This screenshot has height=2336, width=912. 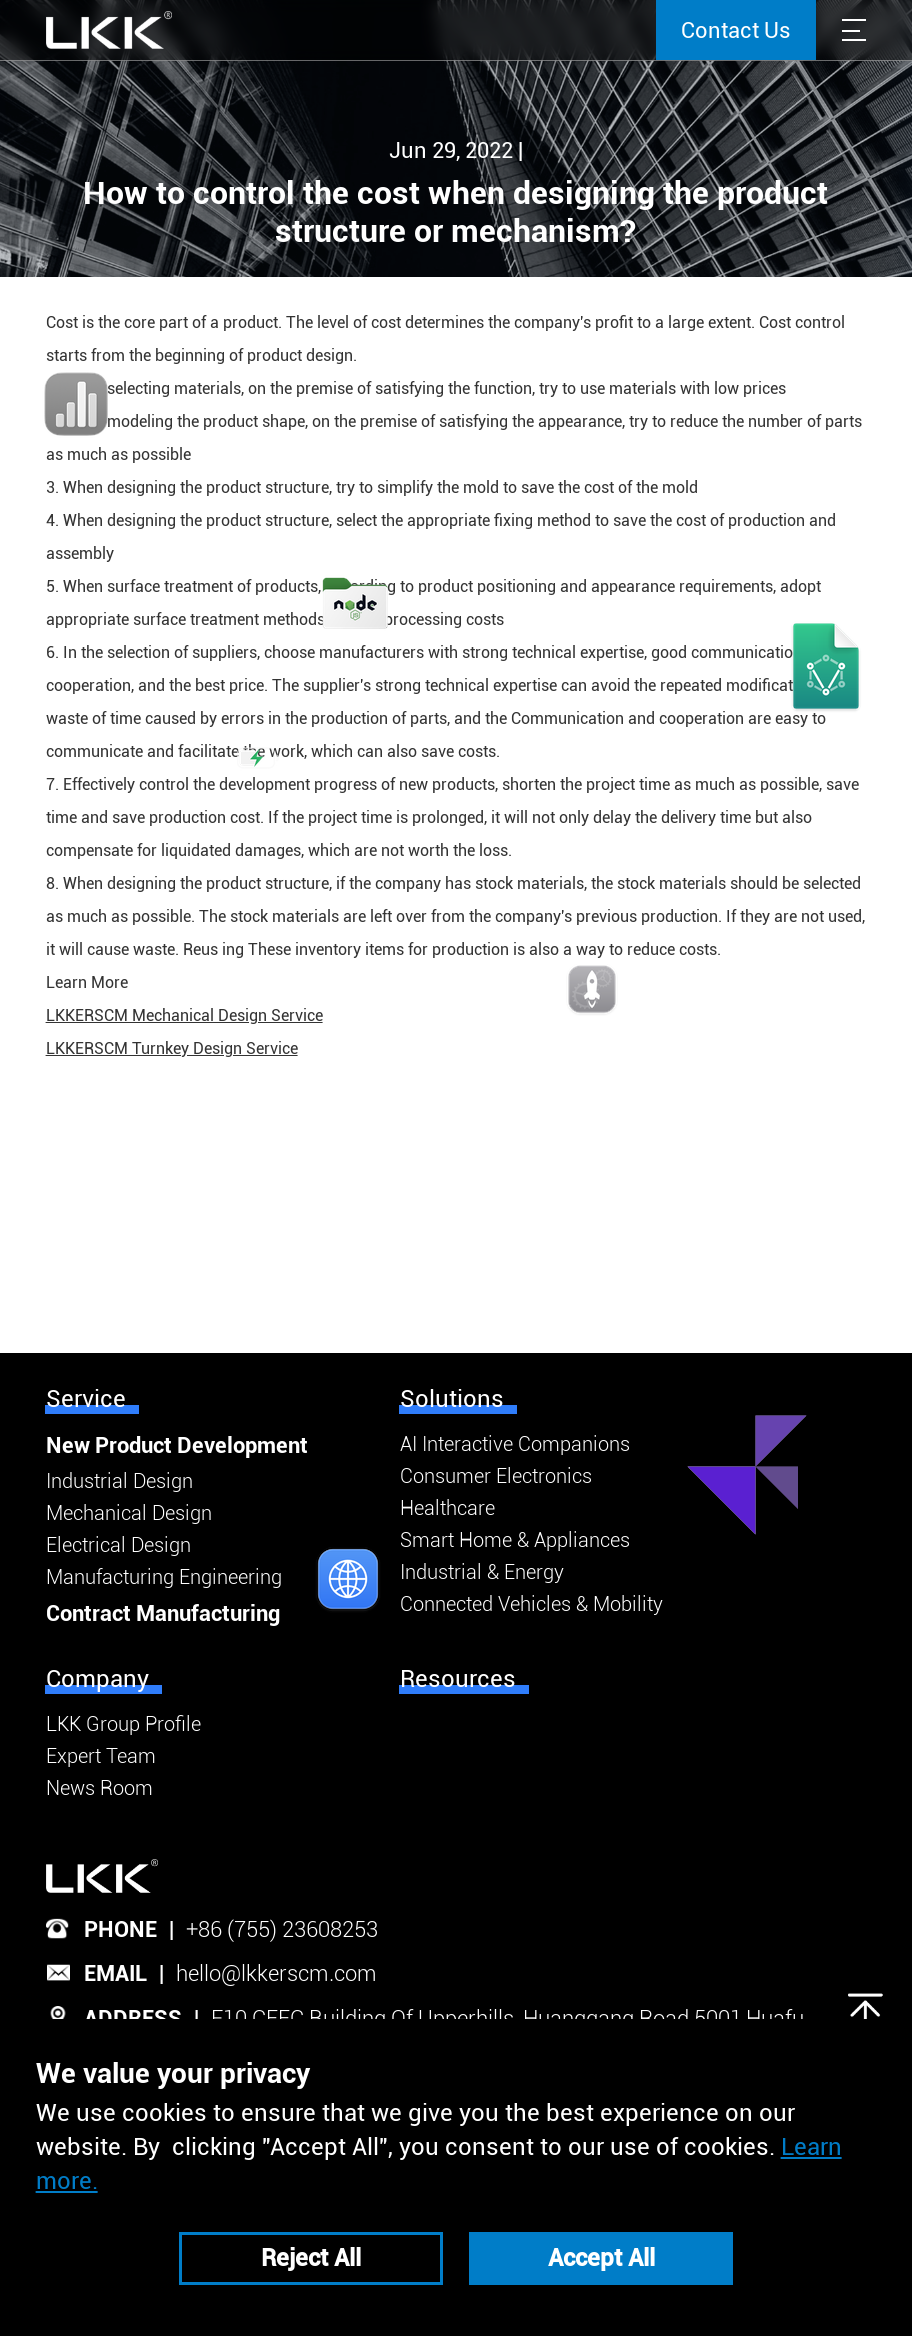 What do you see at coordinates (348, 1580) in the screenshot?
I see `access language and region settings` at bounding box center [348, 1580].